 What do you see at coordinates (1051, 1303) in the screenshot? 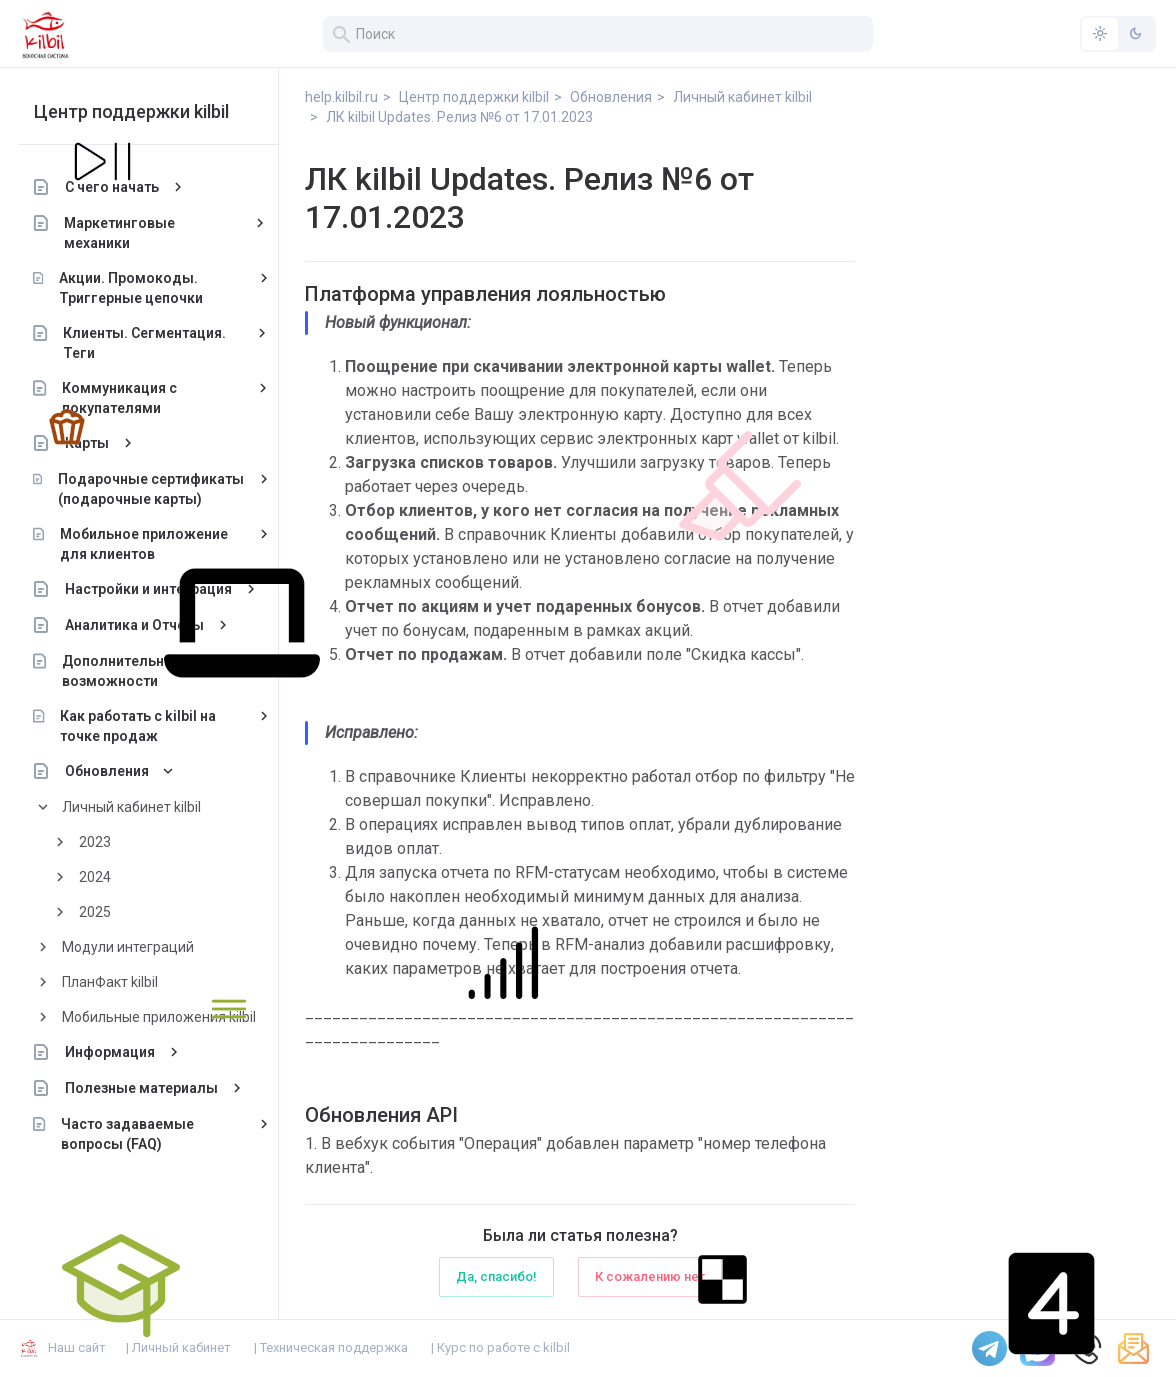
I see `indicates step four in a multi-step process` at bounding box center [1051, 1303].